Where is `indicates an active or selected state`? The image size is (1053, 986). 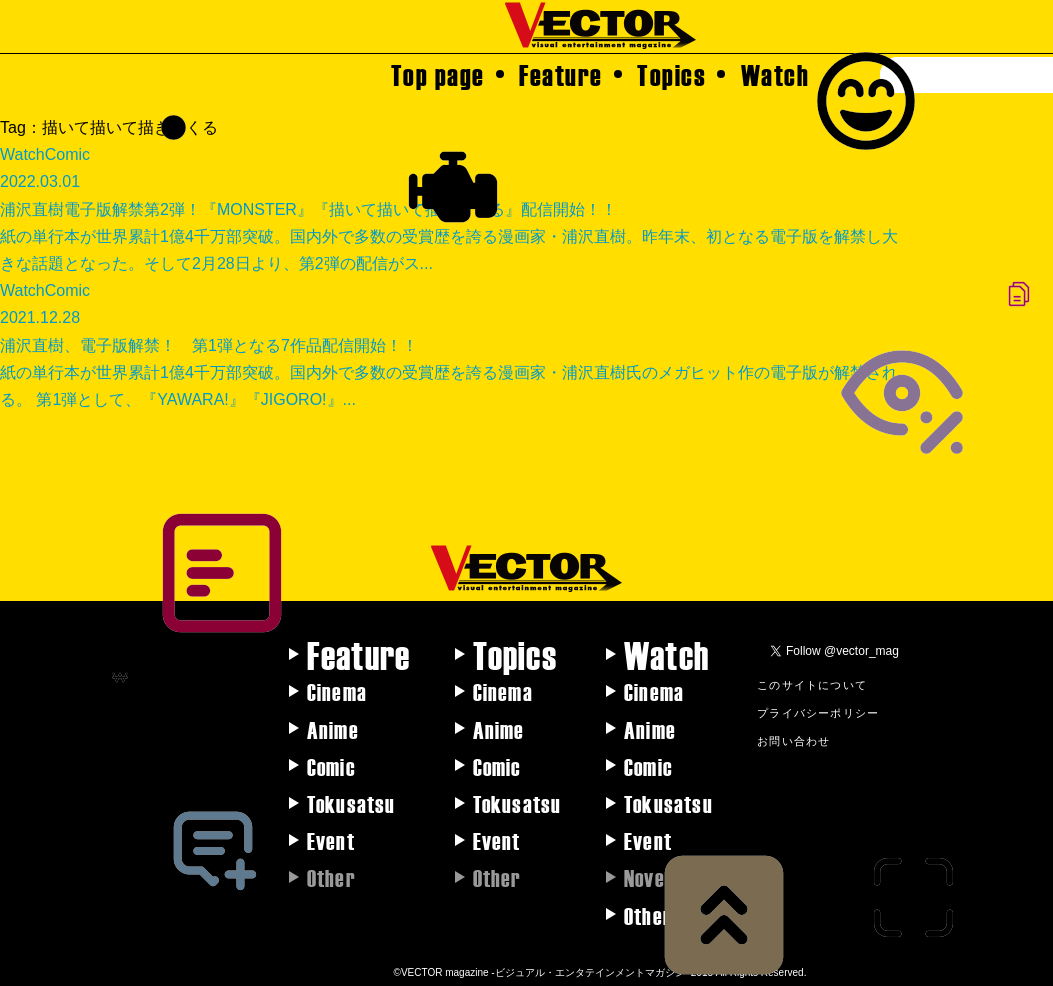
indicates an active or selected state is located at coordinates (173, 127).